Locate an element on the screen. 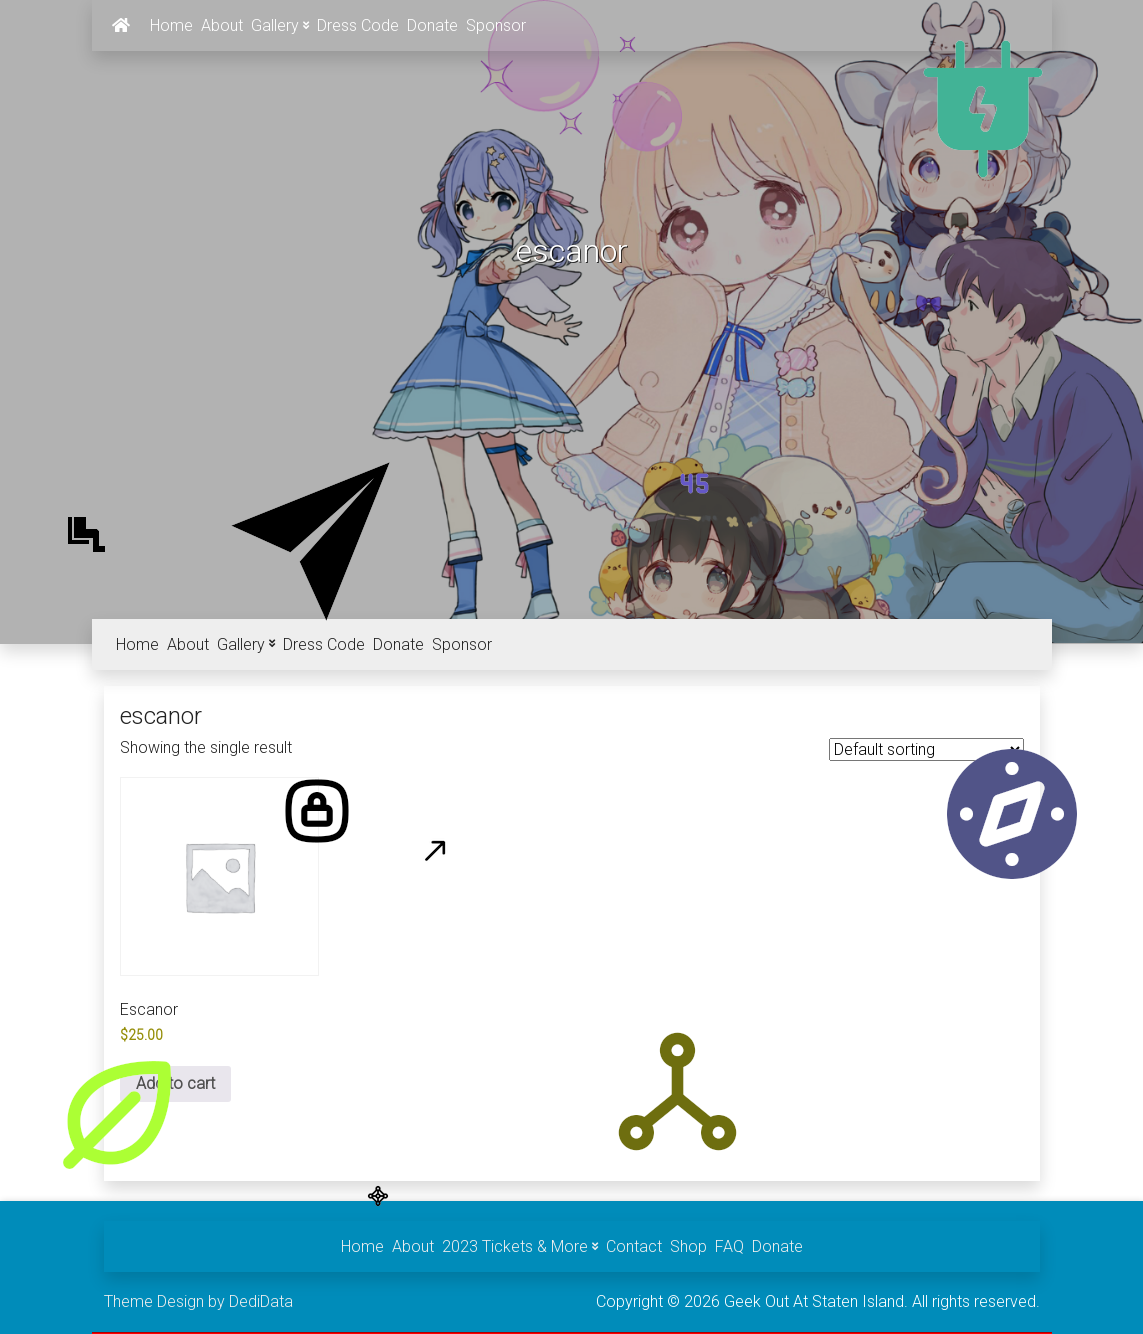  view star-ring network topology is located at coordinates (378, 1196).